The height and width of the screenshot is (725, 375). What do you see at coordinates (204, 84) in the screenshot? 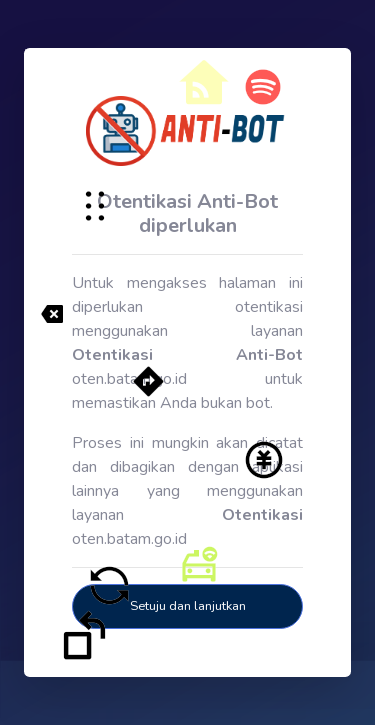
I see `connect to home wifi network` at bounding box center [204, 84].